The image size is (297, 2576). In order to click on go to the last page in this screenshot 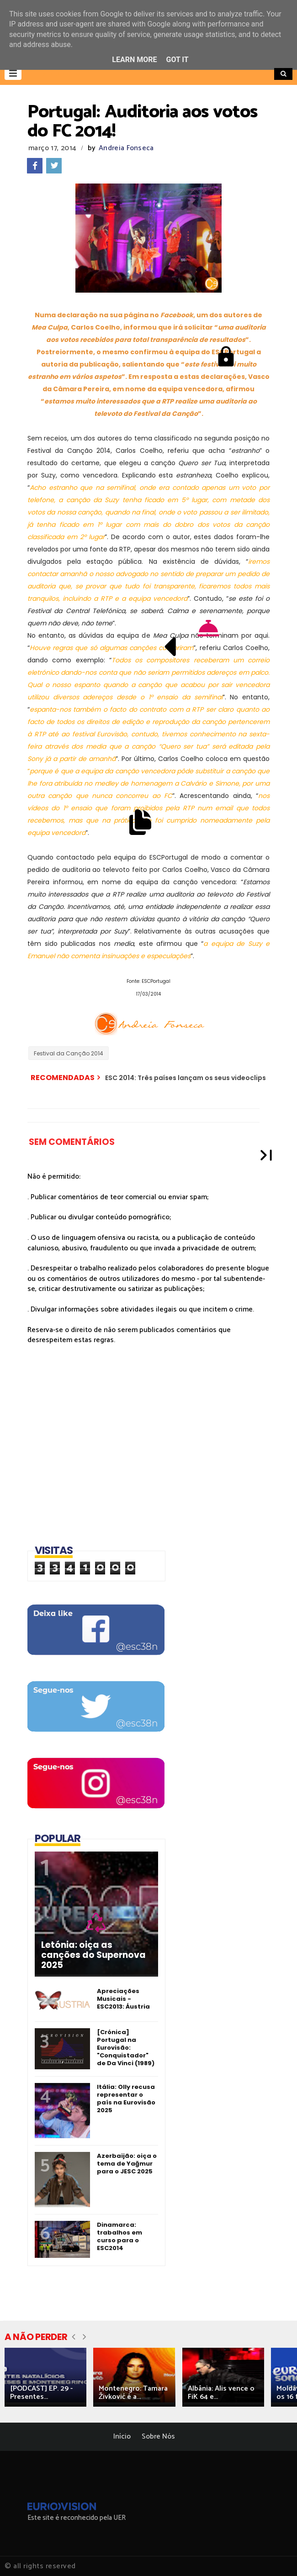, I will do `click(266, 1155)`.